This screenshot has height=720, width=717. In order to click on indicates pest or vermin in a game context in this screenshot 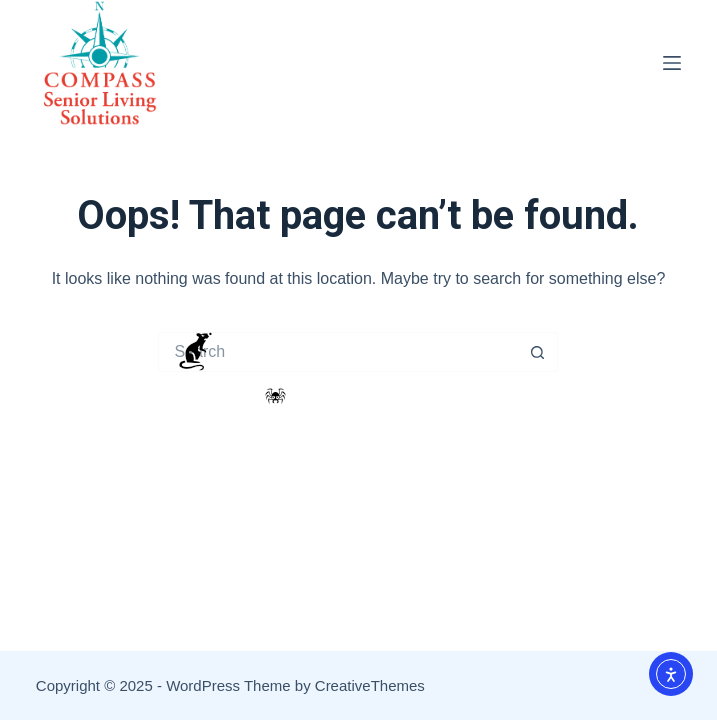, I will do `click(195, 351)`.